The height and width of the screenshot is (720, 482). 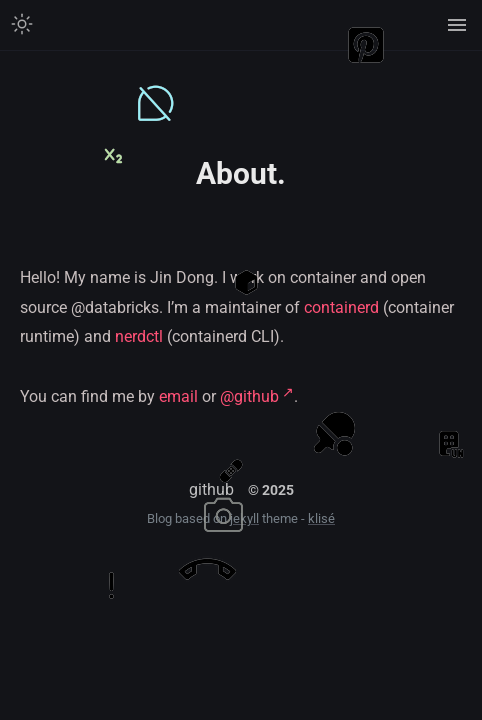 I want to click on access first aid or medical help, so click(x=231, y=471).